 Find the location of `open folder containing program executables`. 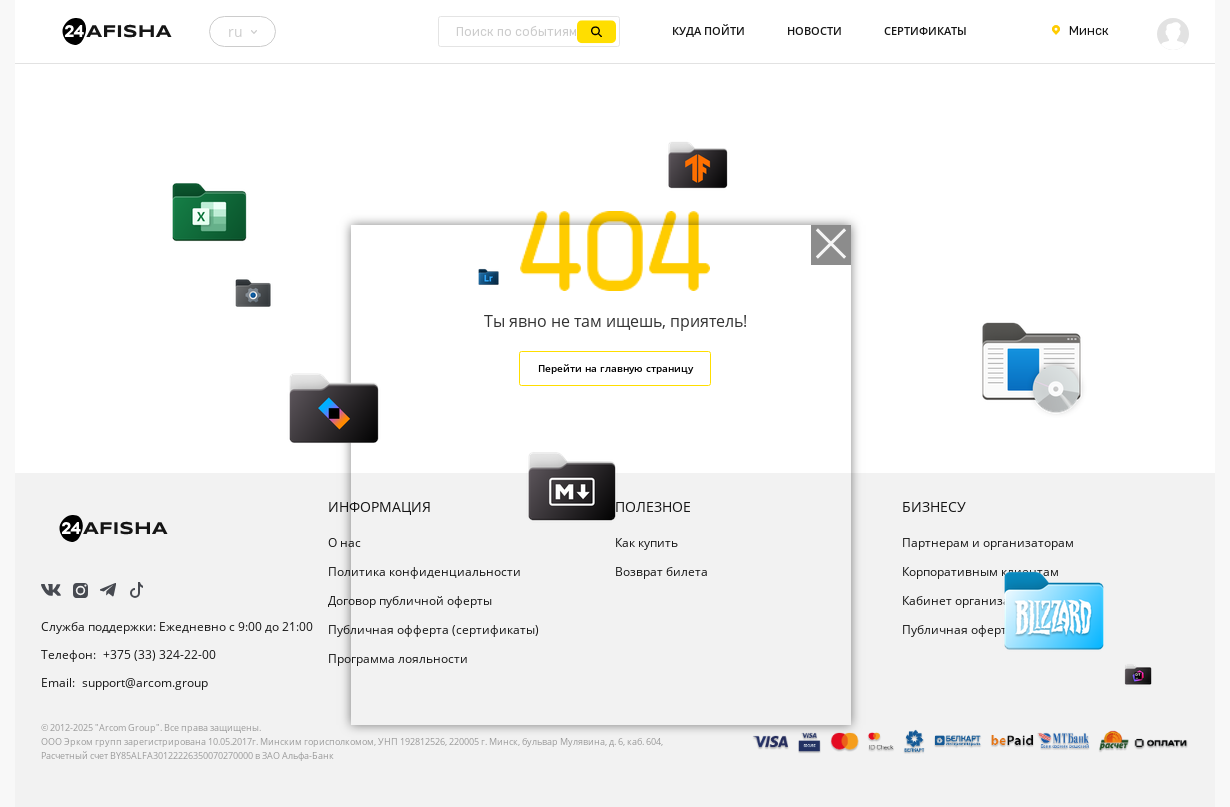

open folder containing program executables is located at coordinates (1031, 364).